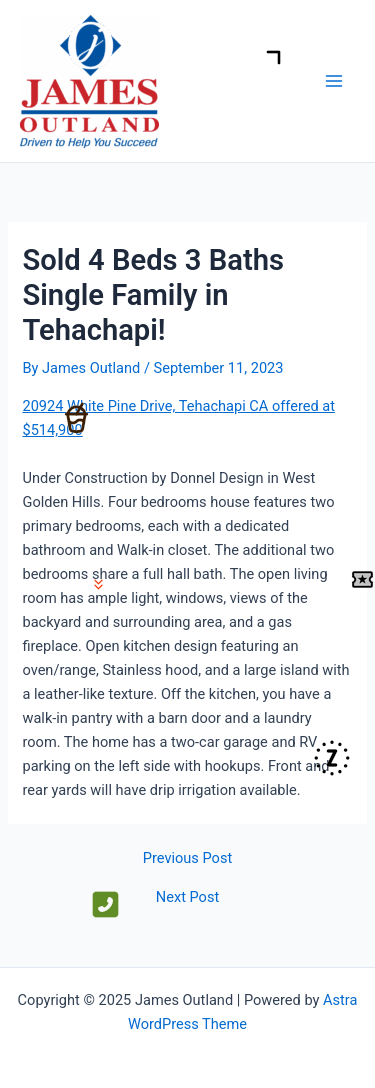 The width and height of the screenshot is (375, 1088). What do you see at coordinates (98, 584) in the screenshot?
I see `scroll down or view more content` at bounding box center [98, 584].